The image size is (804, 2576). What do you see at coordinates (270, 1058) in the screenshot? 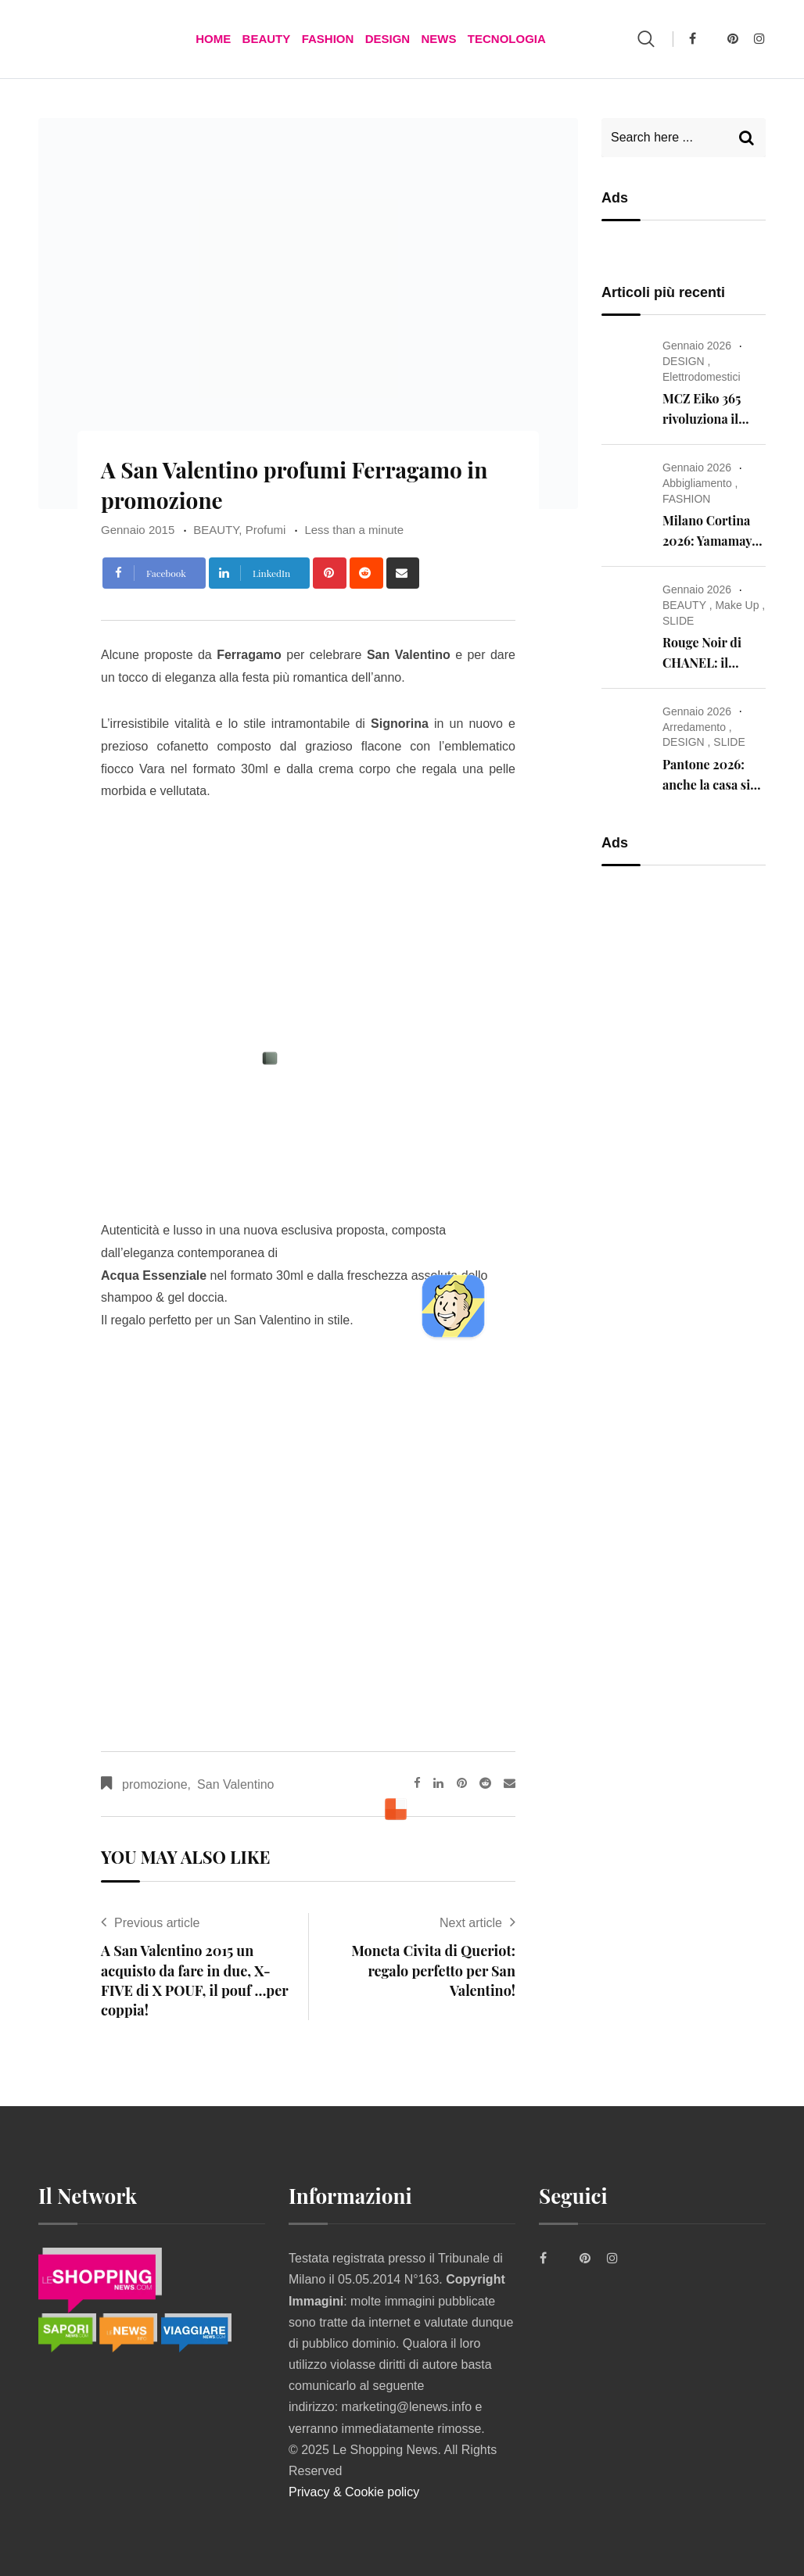
I see `access your desktop folder` at bounding box center [270, 1058].